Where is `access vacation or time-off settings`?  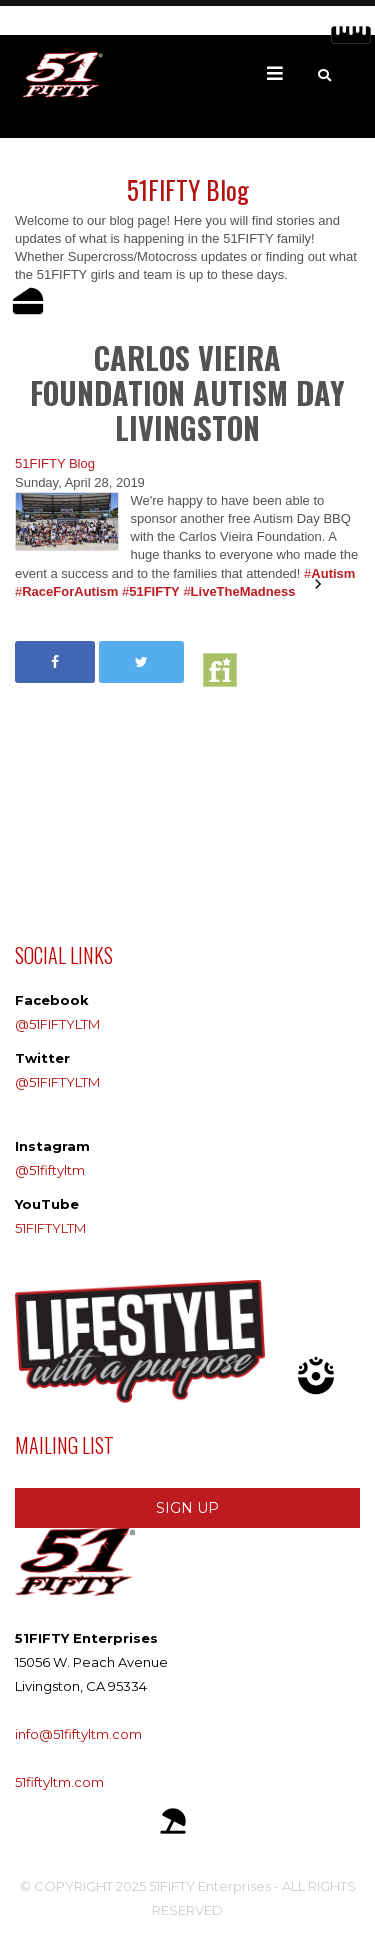 access vacation or time-off settings is located at coordinates (173, 1821).